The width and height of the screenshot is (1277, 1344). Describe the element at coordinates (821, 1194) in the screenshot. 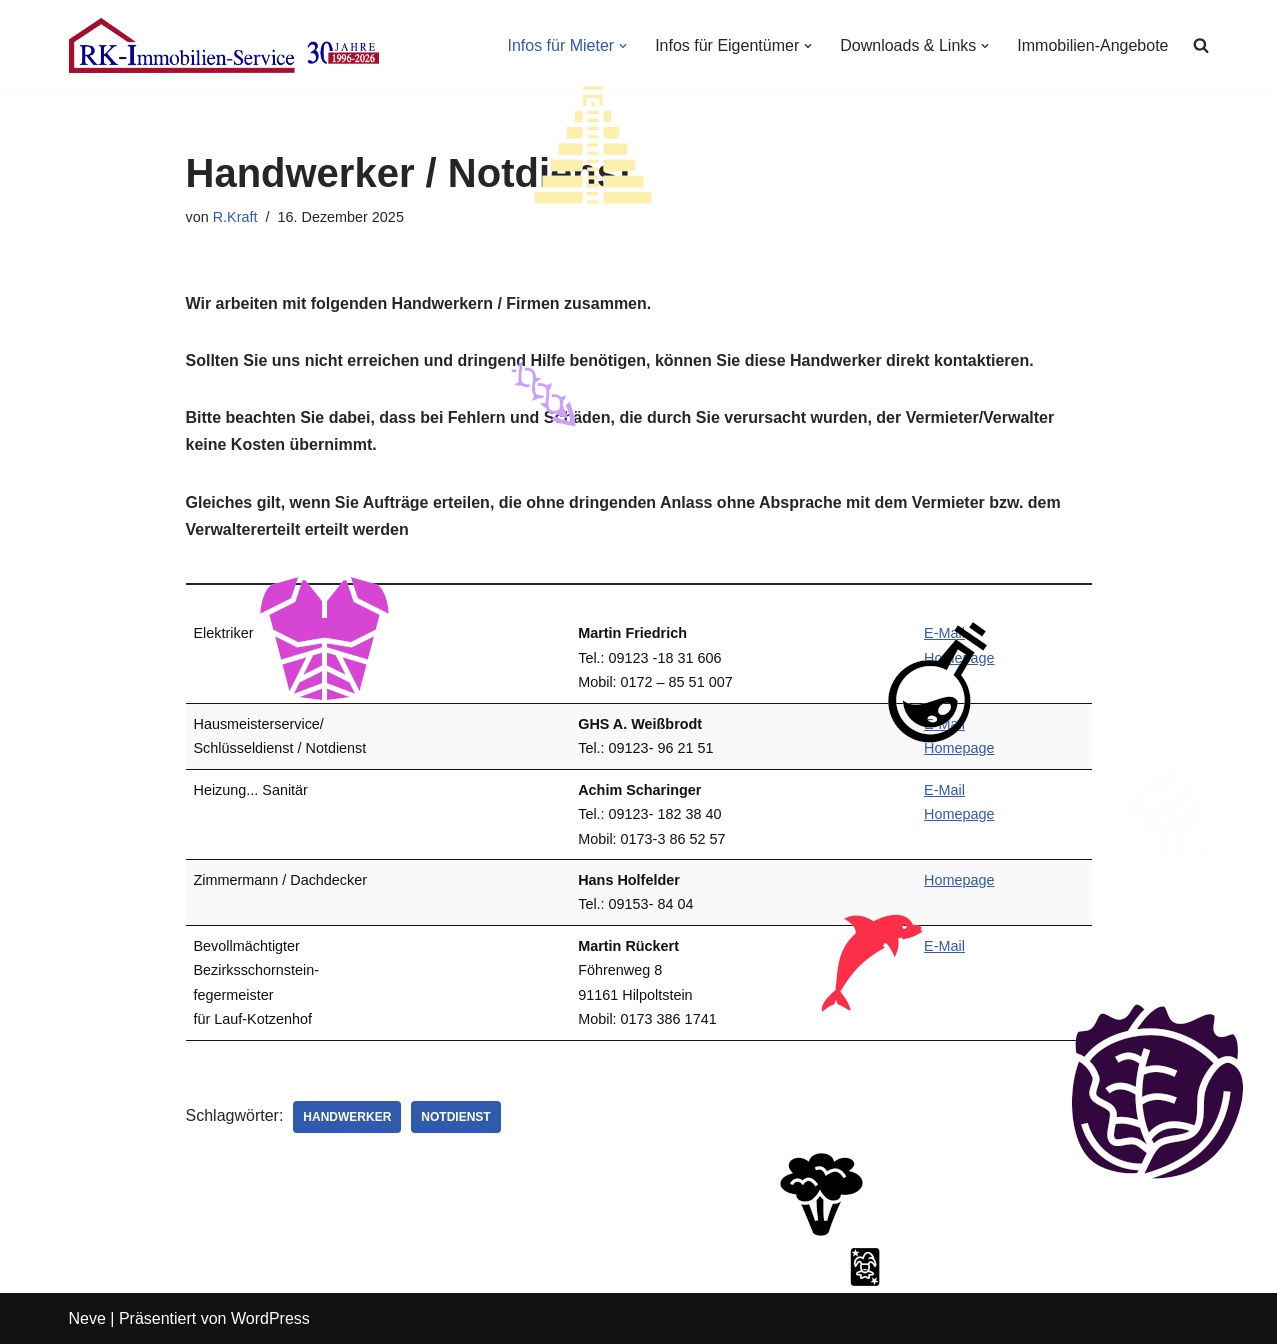

I see `select broccoli as an ingredient` at that location.